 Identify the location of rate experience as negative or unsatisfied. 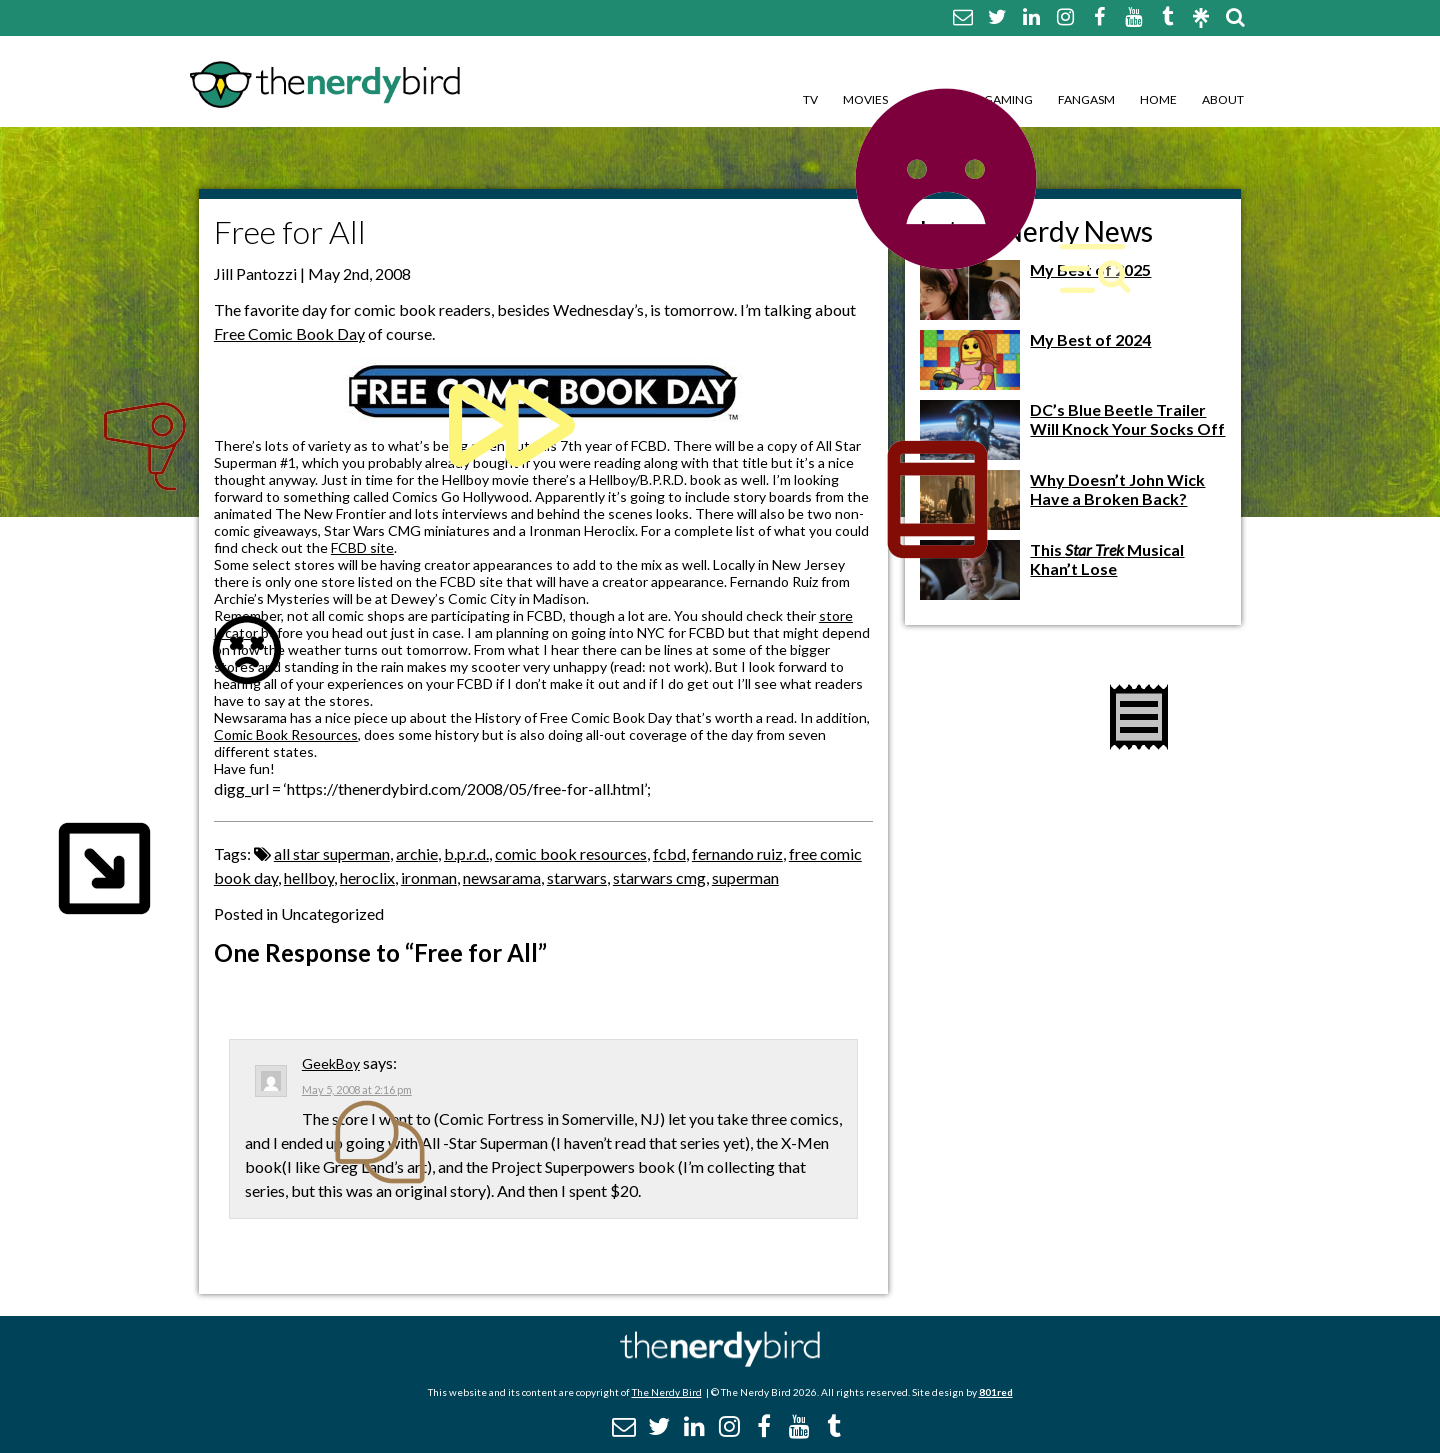
(946, 179).